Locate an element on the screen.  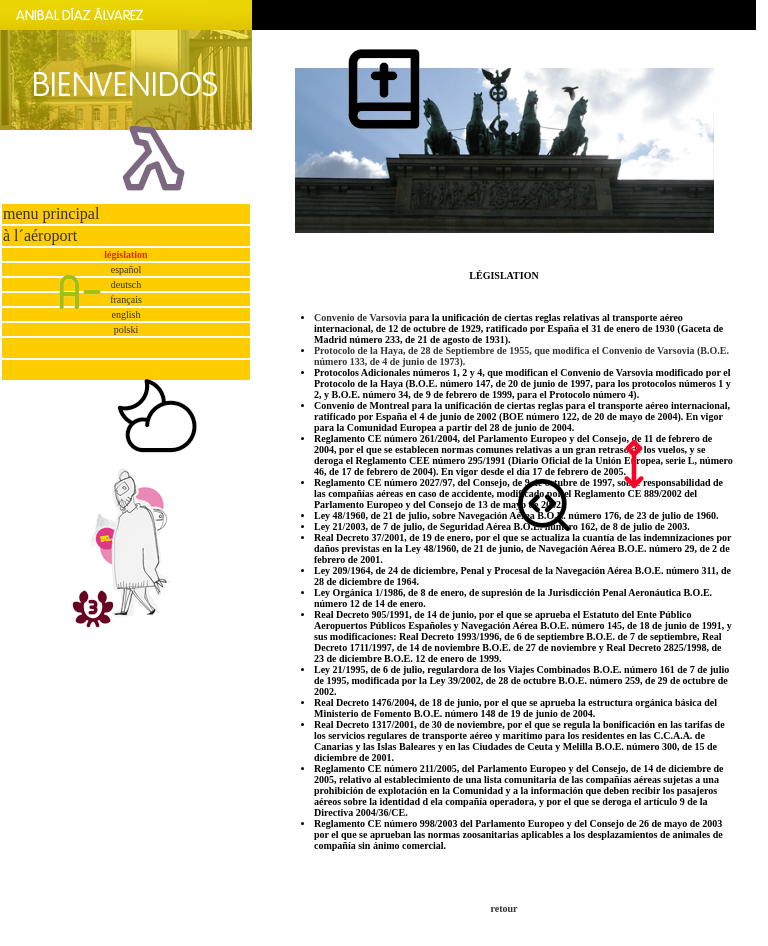
indicates nighttime or evening weather conditions is located at coordinates (155, 419).